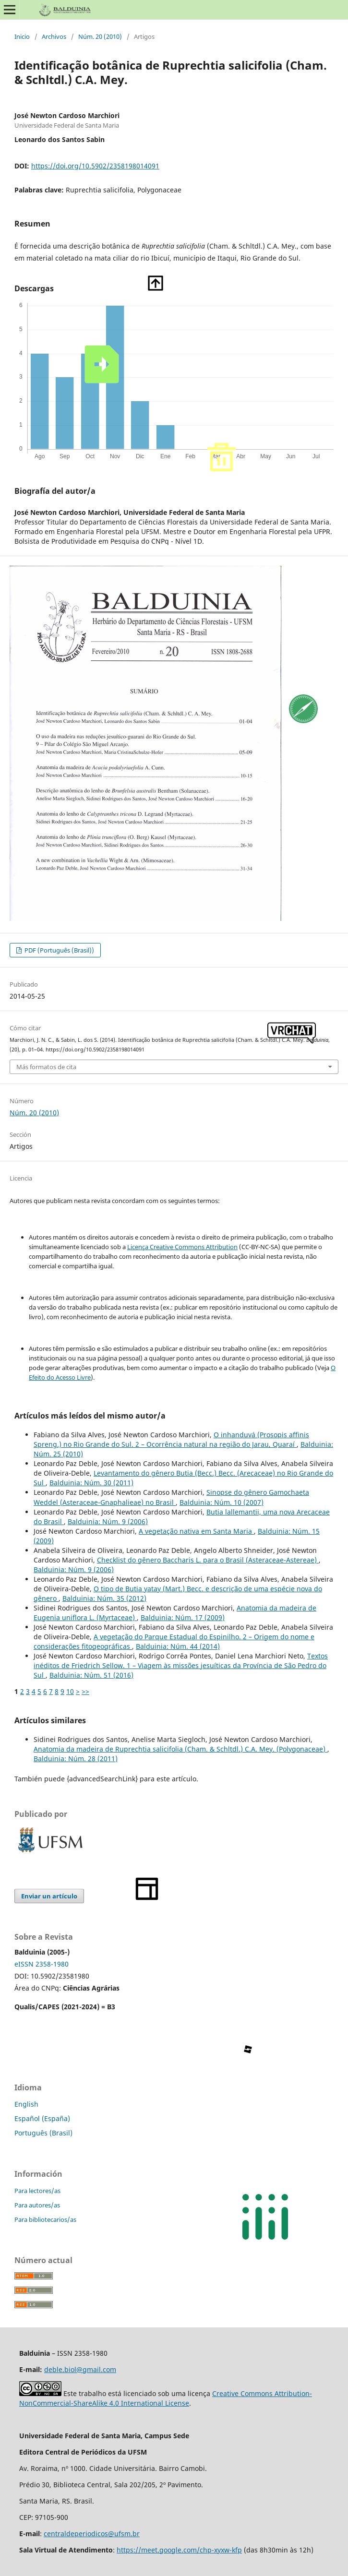 The width and height of the screenshot is (348, 2576). What do you see at coordinates (291, 1033) in the screenshot?
I see `open the VRChat app` at bounding box center [291, 1033].